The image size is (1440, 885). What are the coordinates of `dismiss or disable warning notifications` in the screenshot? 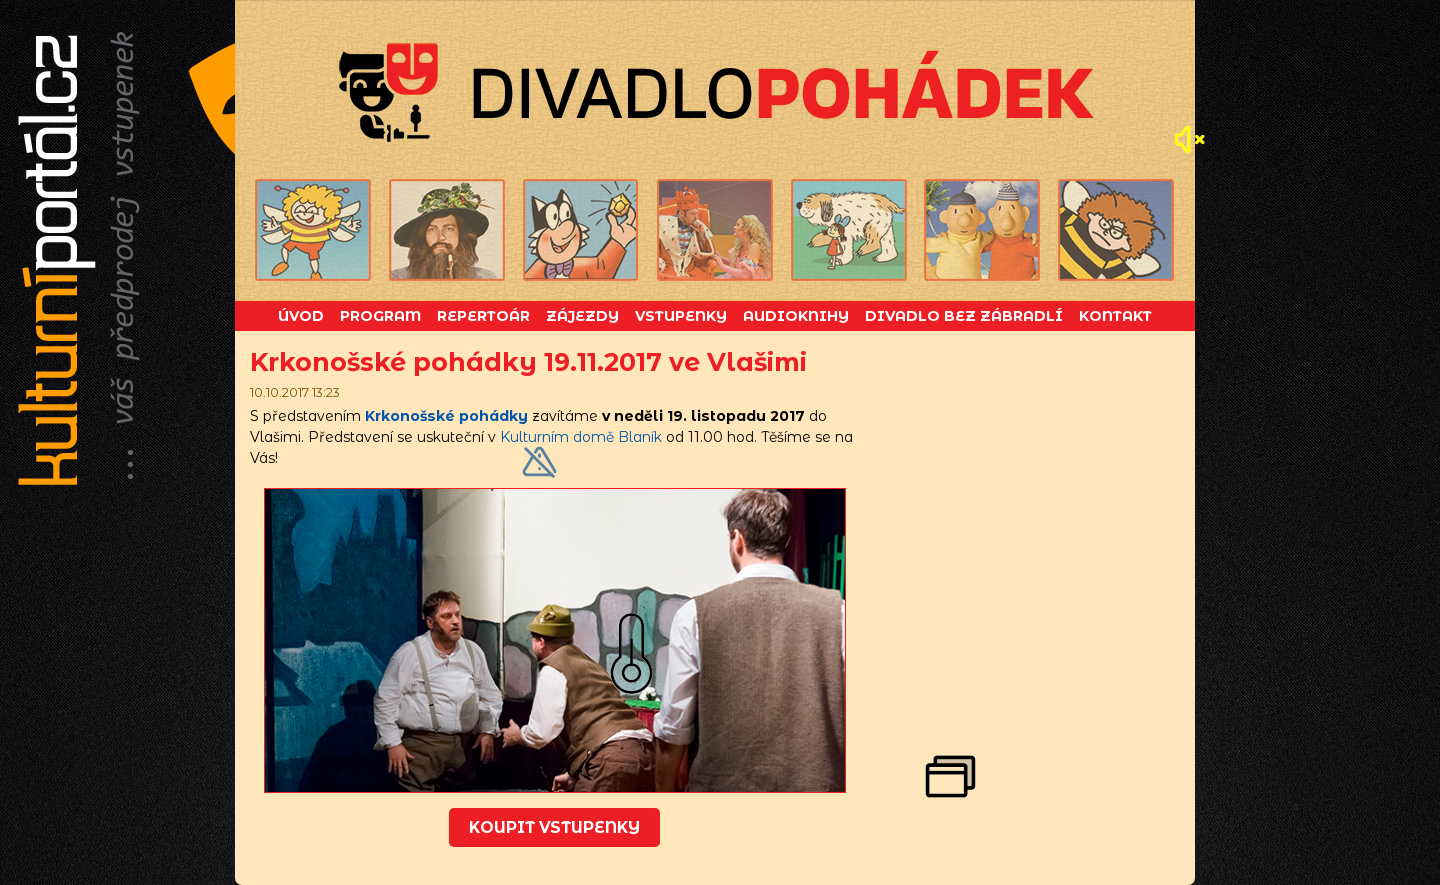 It's located at (539, 462).